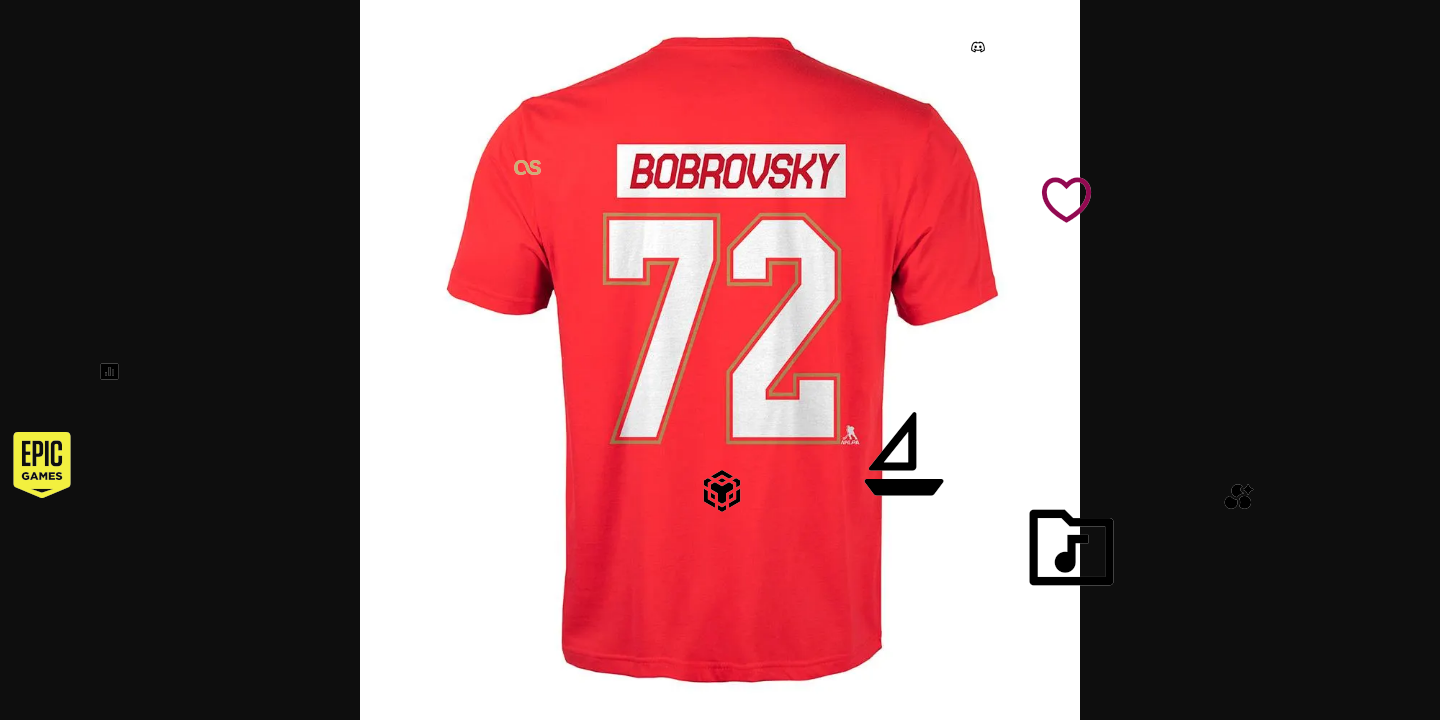 Image resolution: width=1440 pixels, height=720 pixels. Describe the element at coordinates (42, 465) in the screenshot. I see `open the Epic Games launcher` at that location.